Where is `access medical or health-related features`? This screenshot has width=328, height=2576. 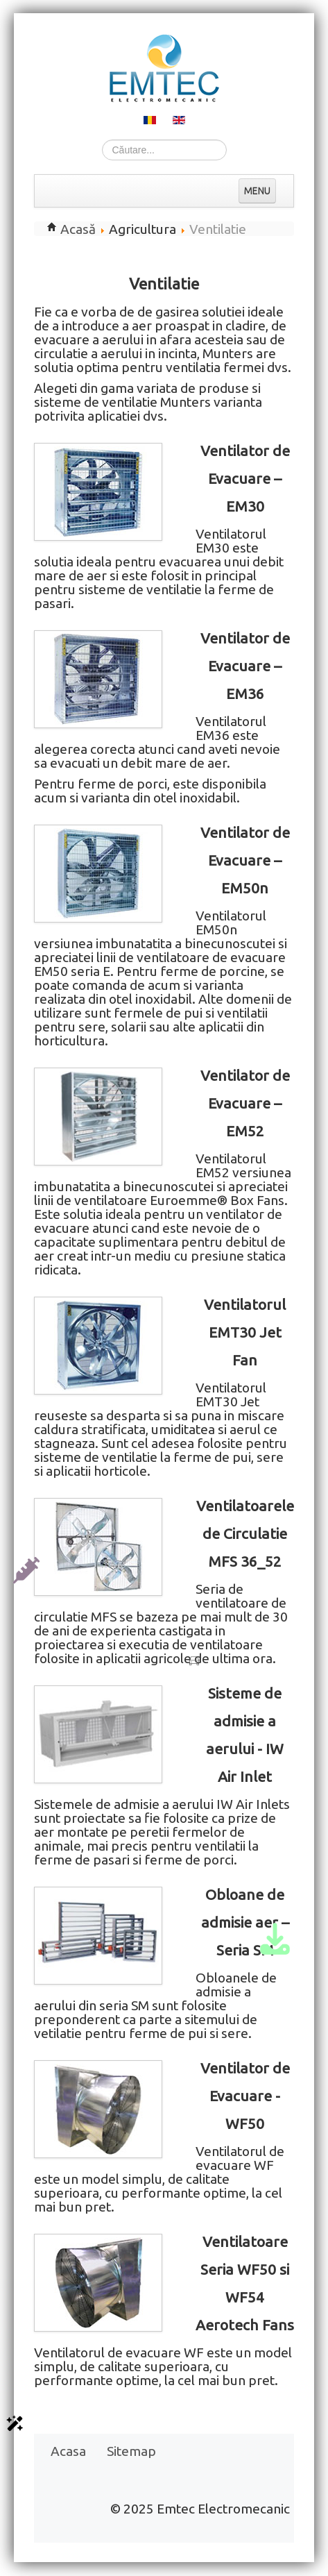
access medical or health-related features is located at coordinates (26, 1571).